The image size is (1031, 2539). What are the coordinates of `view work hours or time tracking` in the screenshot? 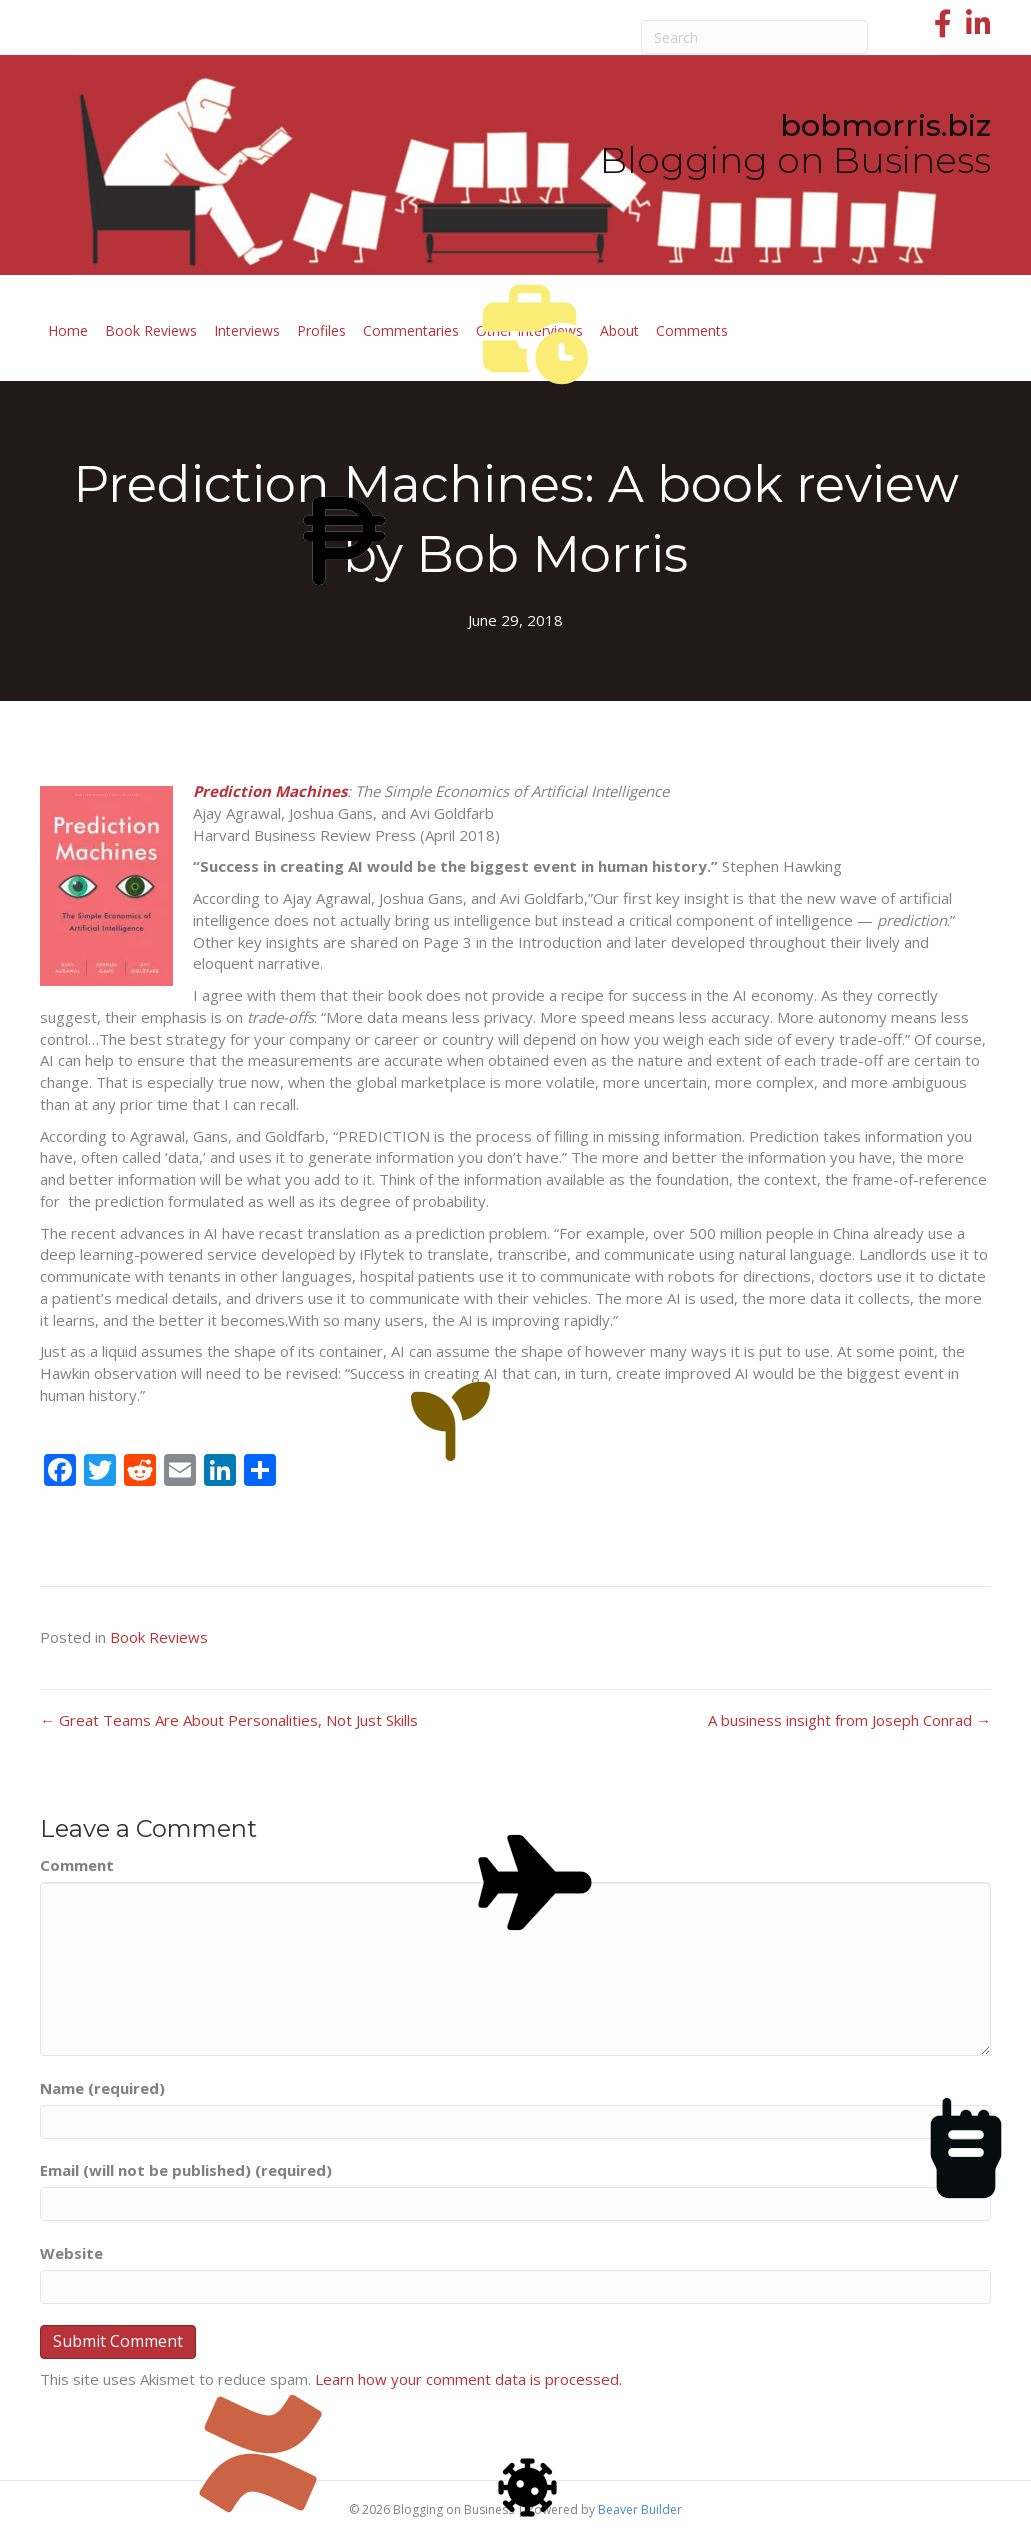 It's located at (529, 331).